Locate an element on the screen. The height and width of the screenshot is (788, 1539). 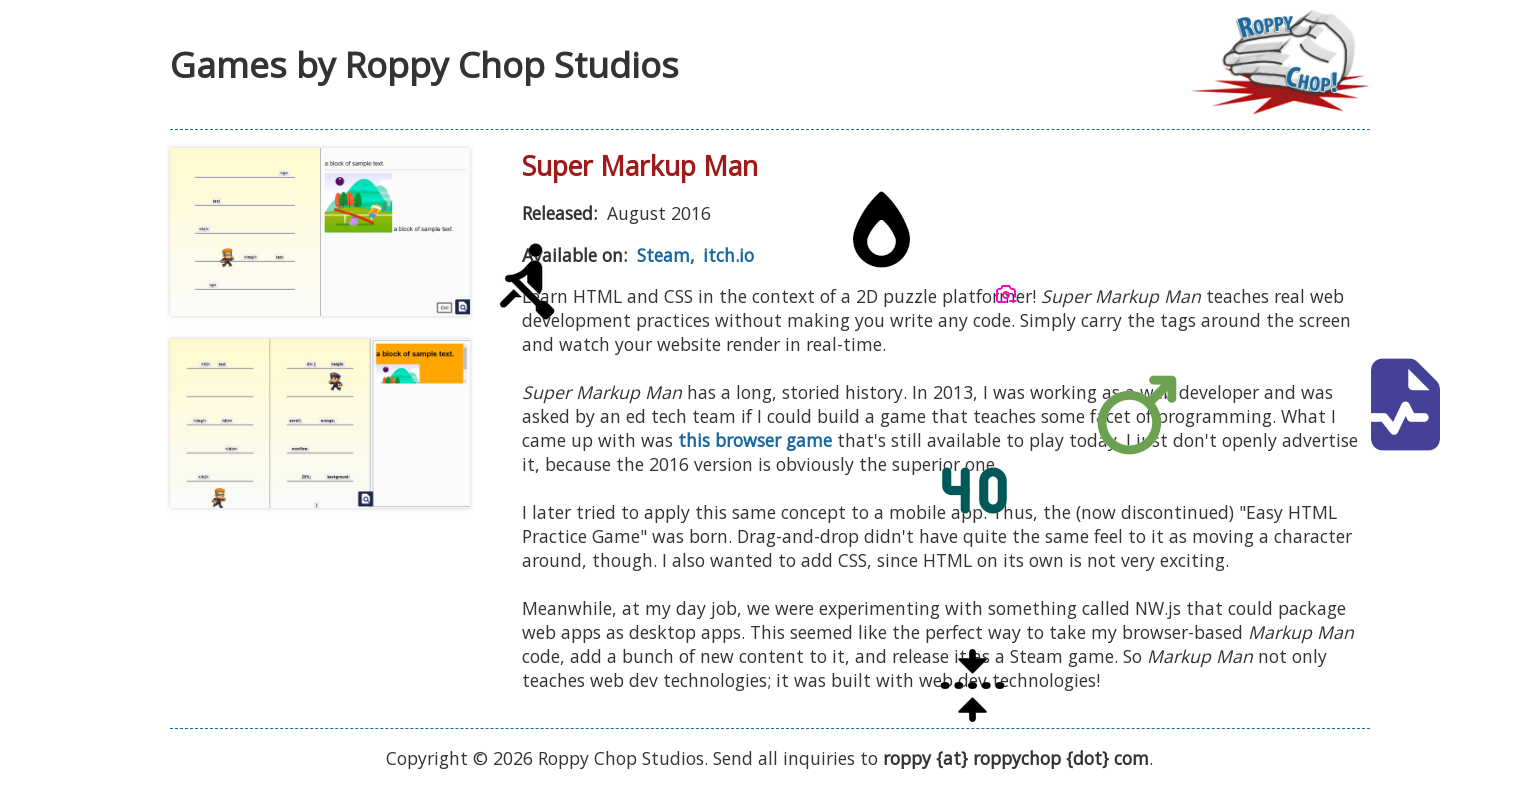
indicates 40 items or notifications is located at coordinates (974, 490).